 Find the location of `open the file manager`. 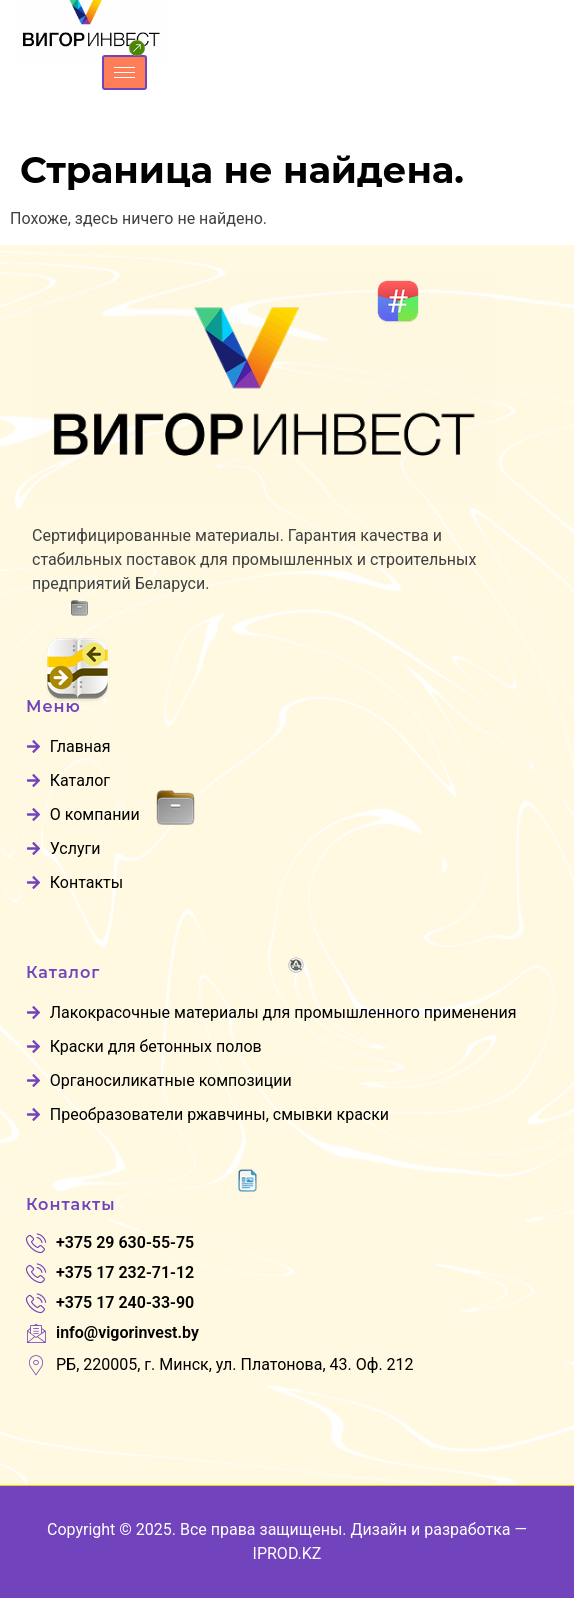

open the file manager is located at coordinates (175, 807).